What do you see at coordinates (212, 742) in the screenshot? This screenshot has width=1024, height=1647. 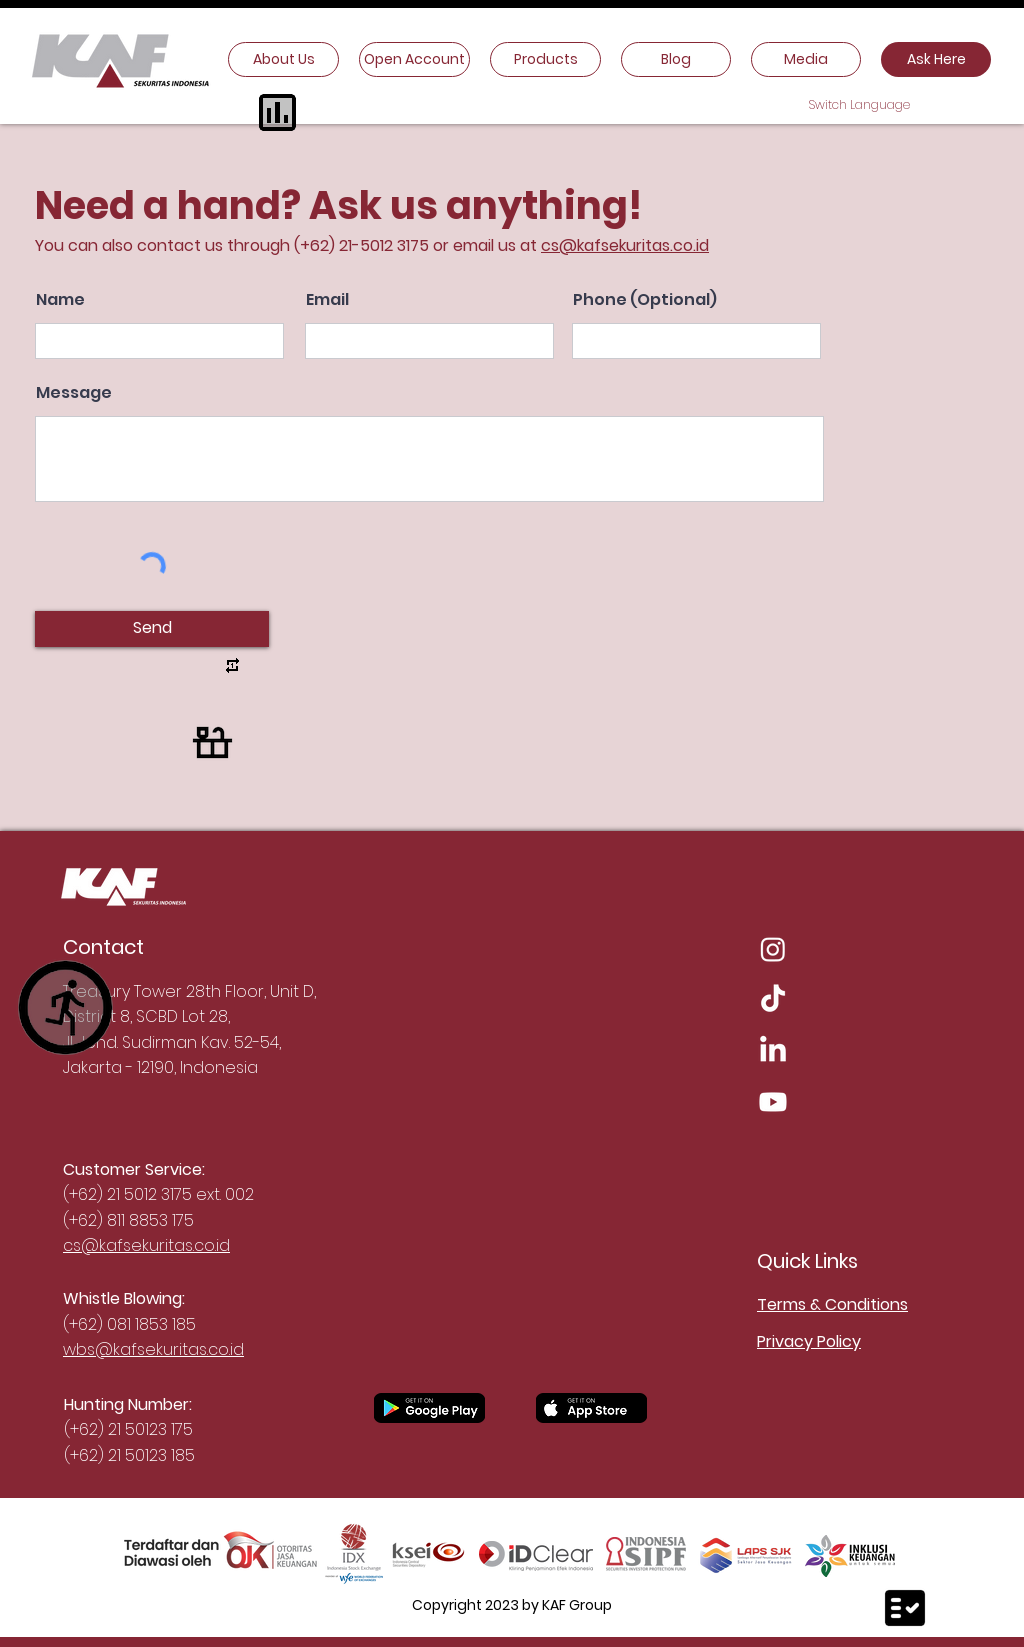 I see `browse kitchen countertop options` at bounding box center [212, 742].